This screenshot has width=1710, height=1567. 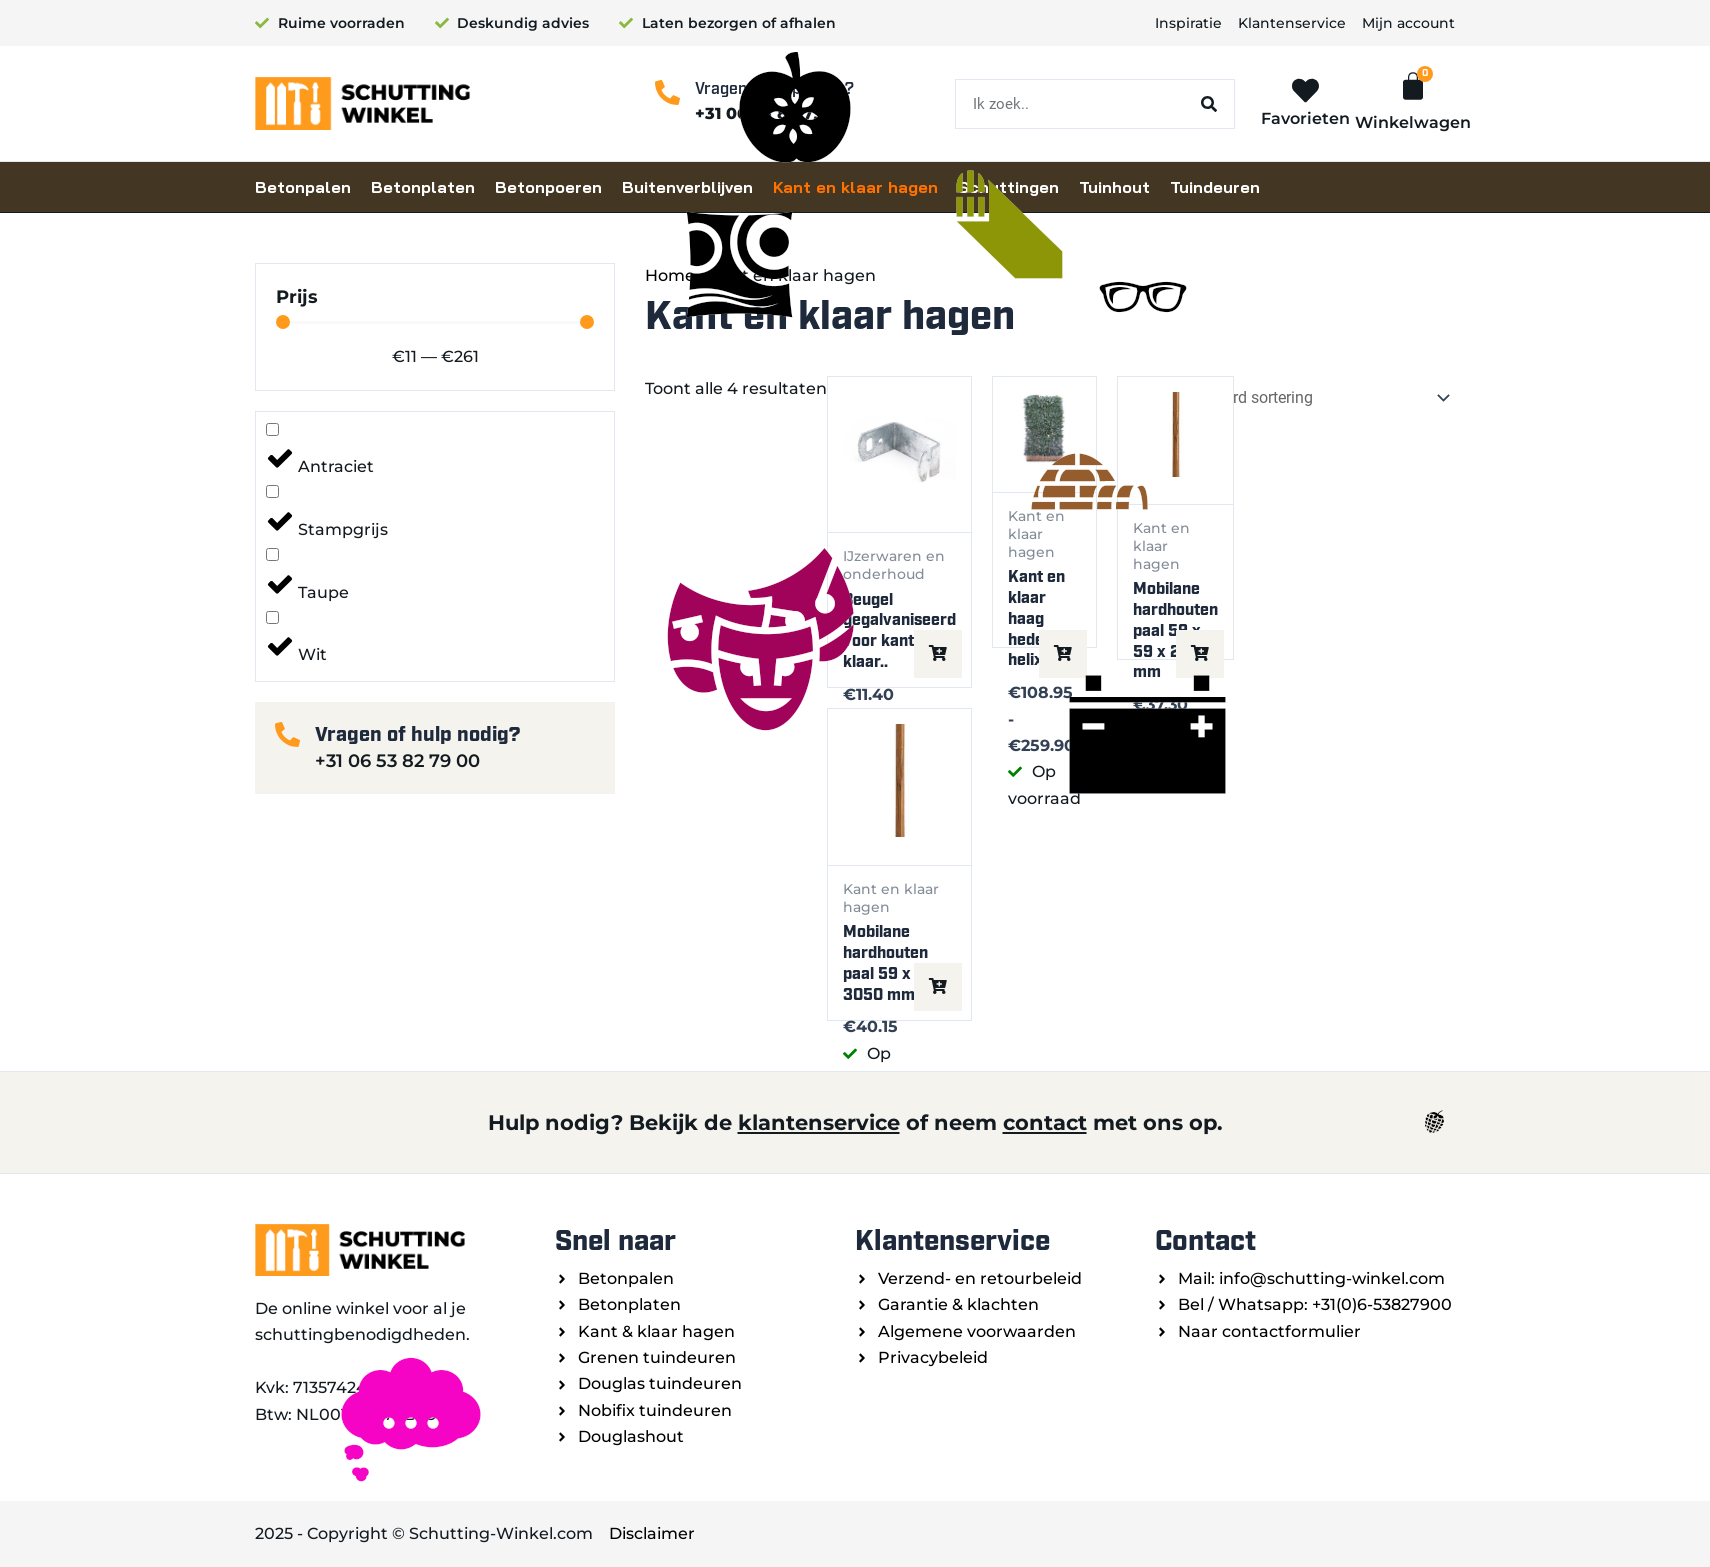 What do you see at coordinates (1434, 1121) in the screenshot?
I see `indicates raspberry flavor or ingredient` at bounding box center [1434, 1121].